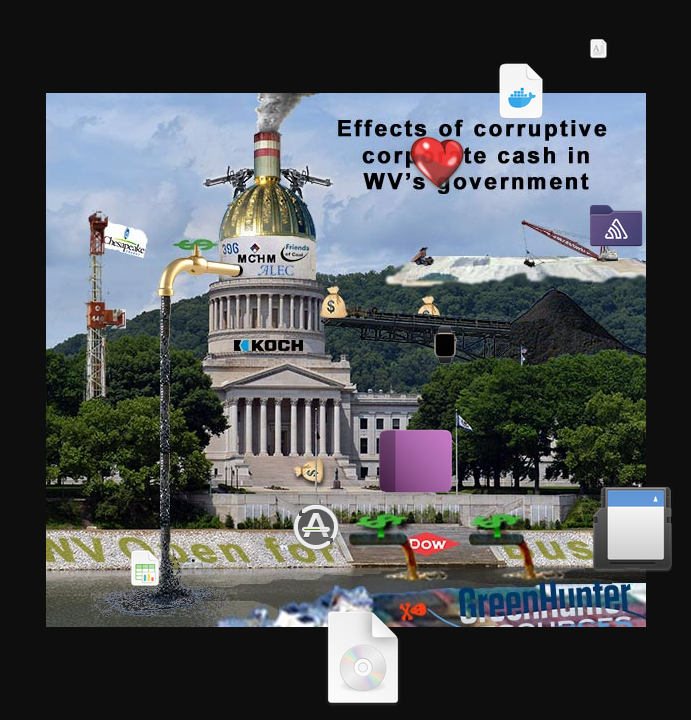 The width and height of the screenshot is (691, 720). What do you see at coordinates (598, 48) in the screenshot?
I see `open a rich text format document` at bounding box center [598, 48].